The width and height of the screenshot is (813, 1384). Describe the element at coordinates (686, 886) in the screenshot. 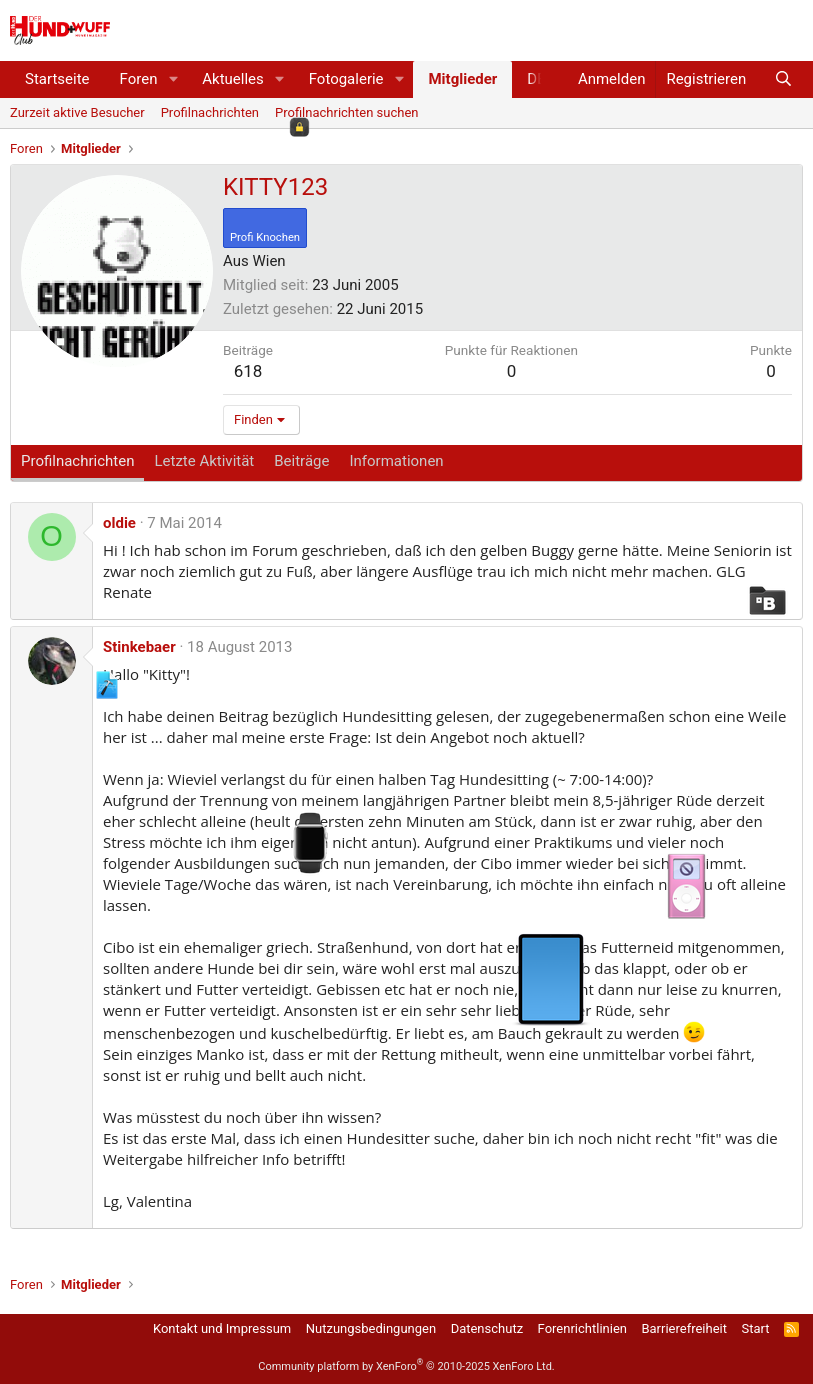

I see `iPod mini device in pink color` at that location.